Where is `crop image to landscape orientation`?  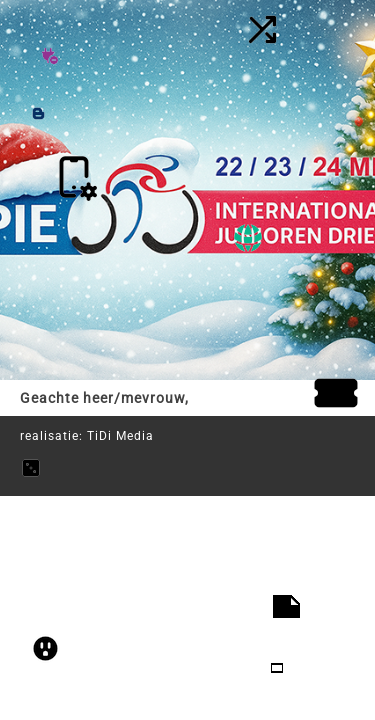 crop image to landscape orientation is located at coordinates (277, 668).